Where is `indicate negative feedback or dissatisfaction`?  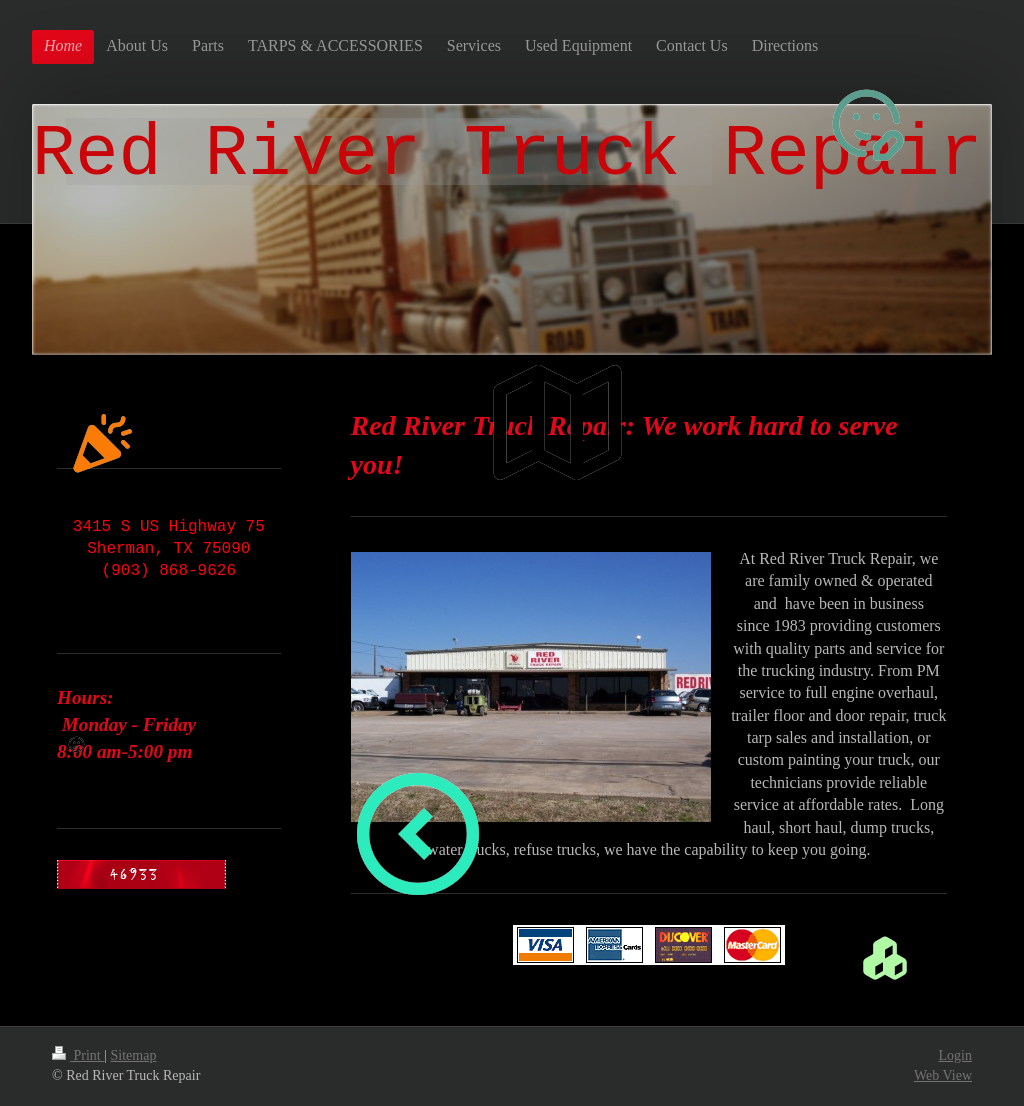 indicate negative feedback or dissatisfaction is located at coordinates (76, 744).